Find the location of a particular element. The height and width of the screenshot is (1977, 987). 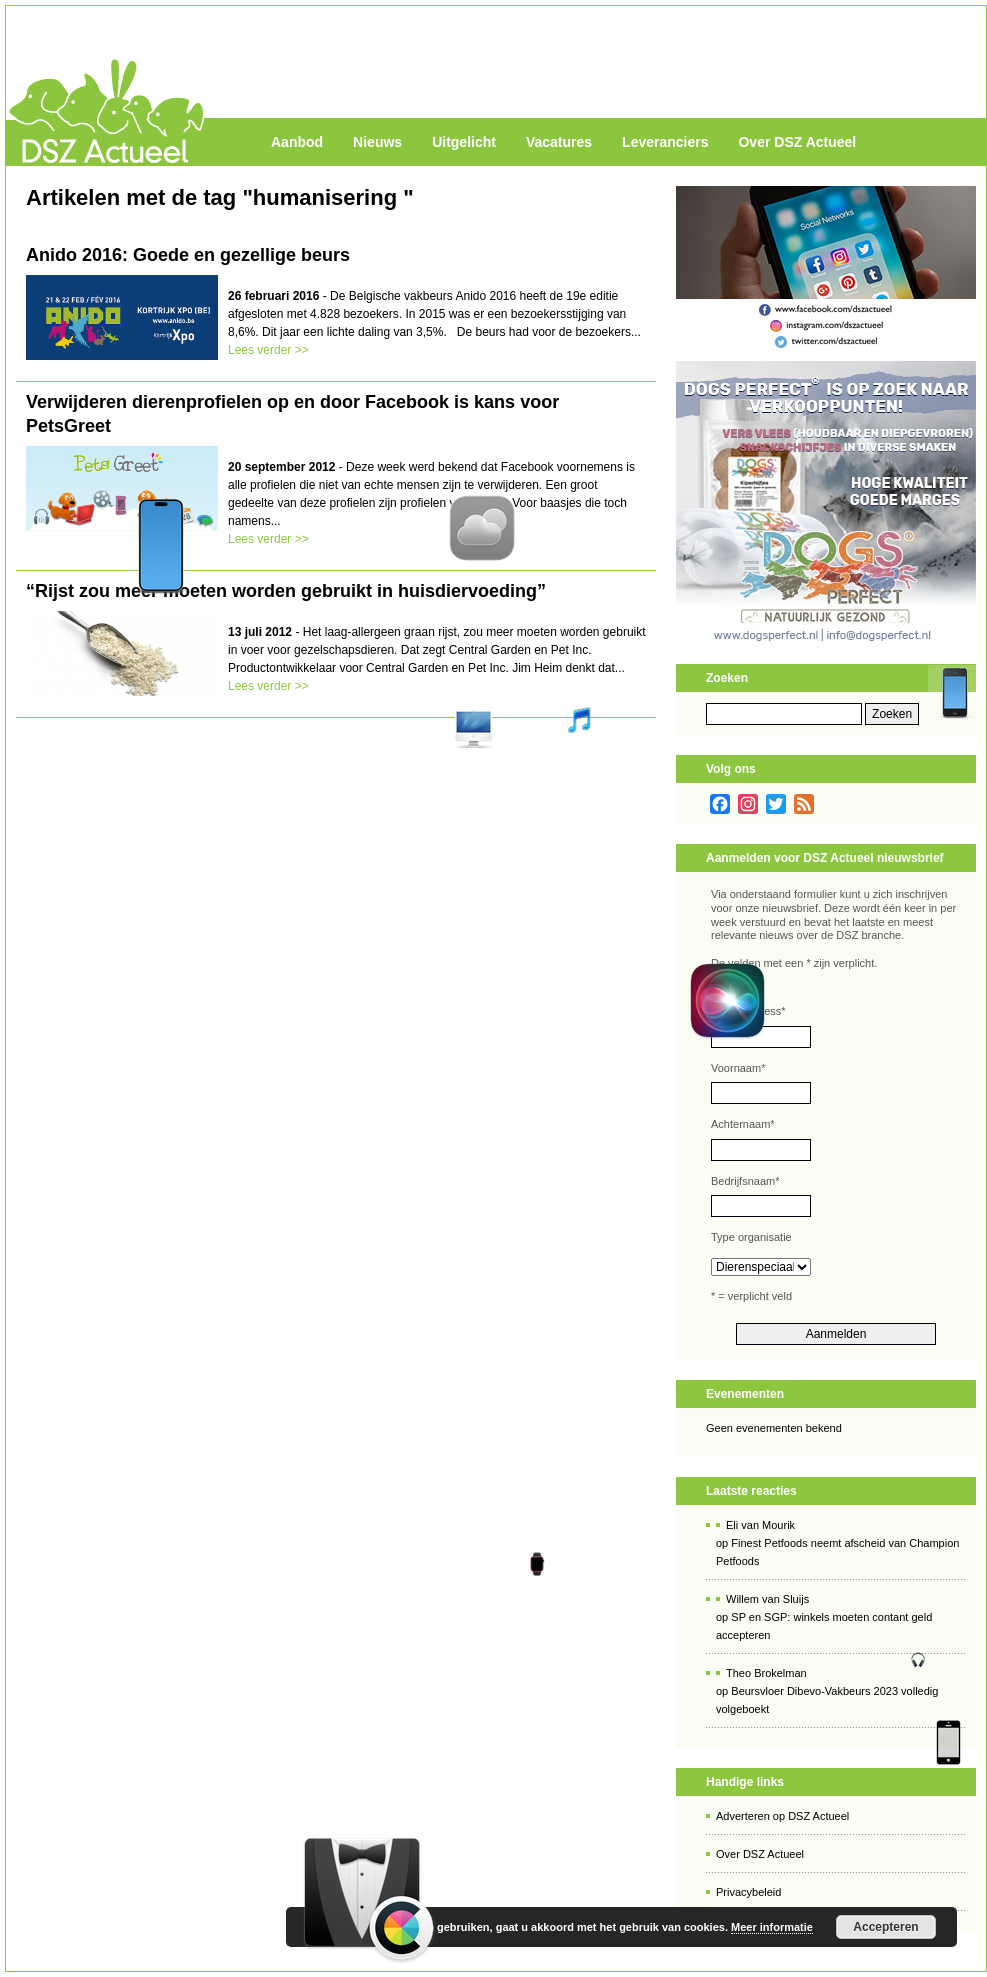

represents an iMac device in system settings is located at coordinates (473, 725).